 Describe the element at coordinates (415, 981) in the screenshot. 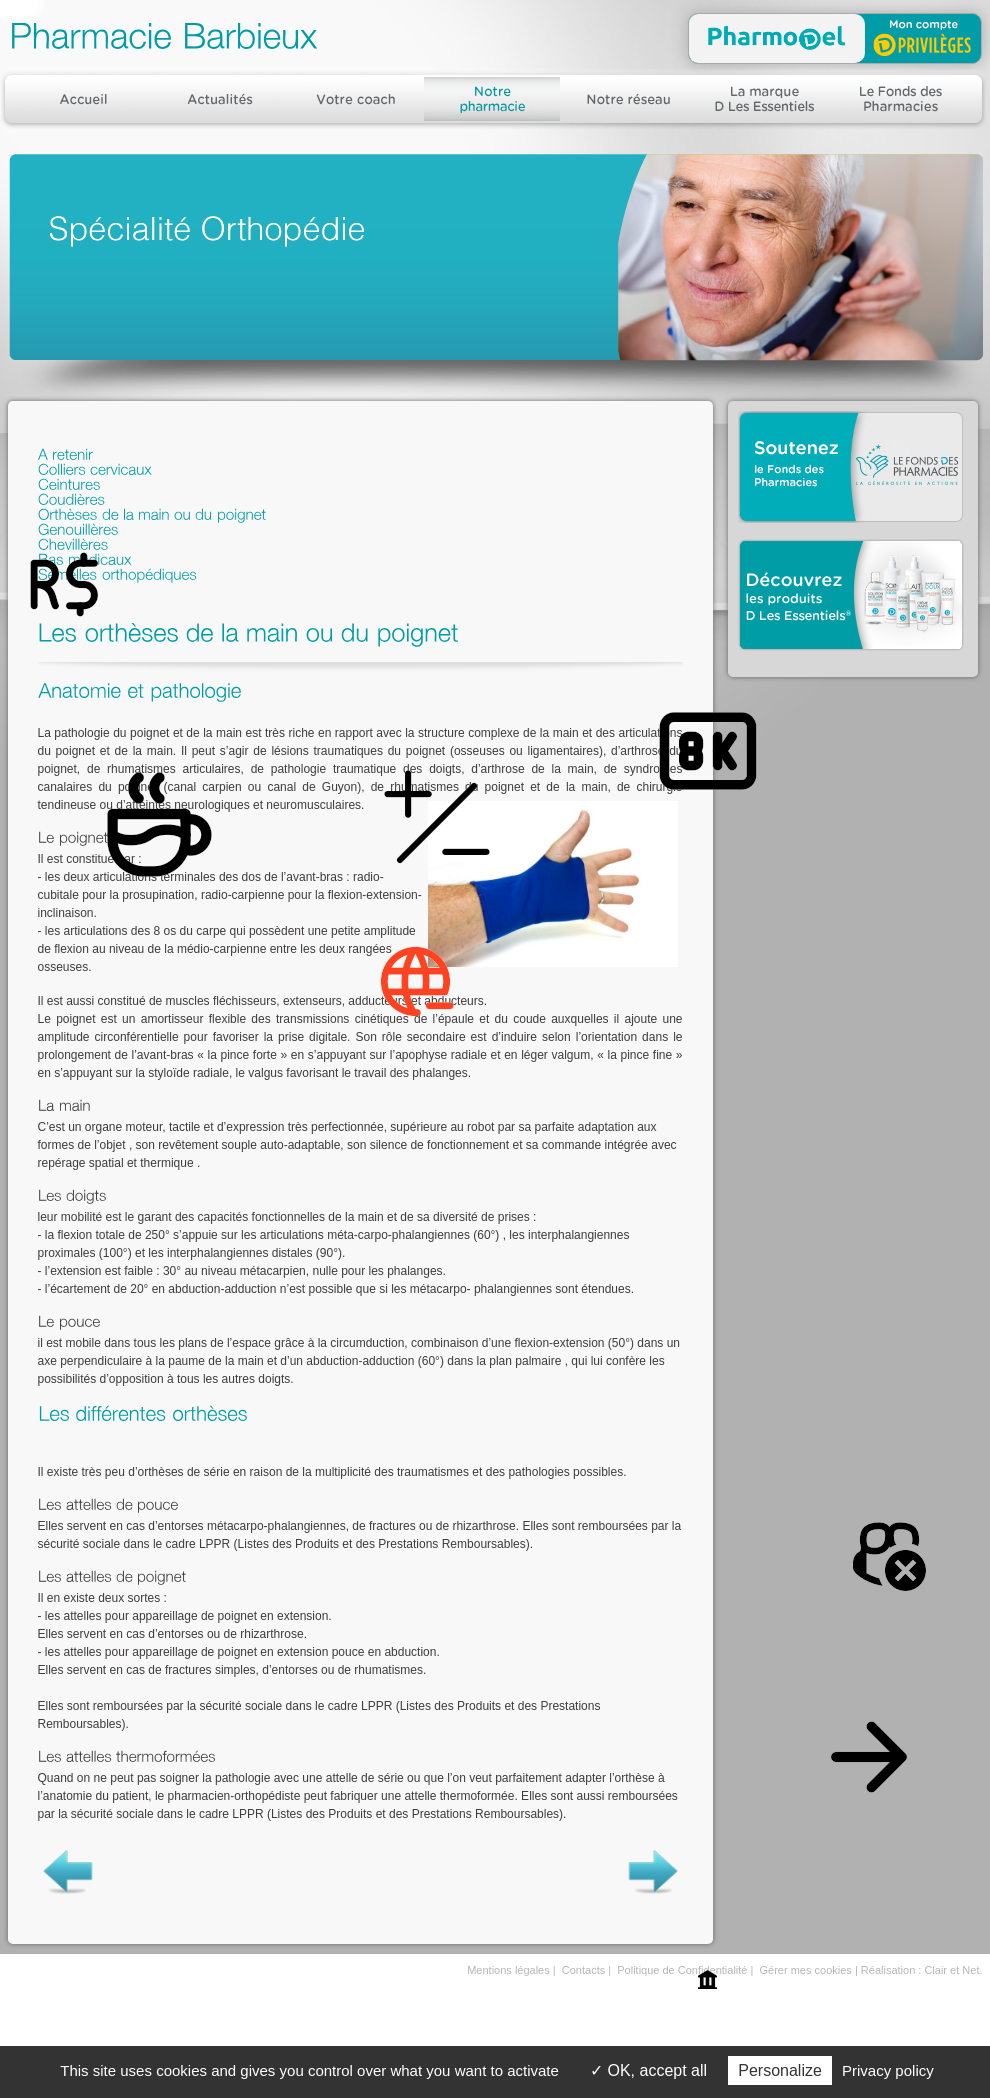

I see `remove a website from your list` at that location.